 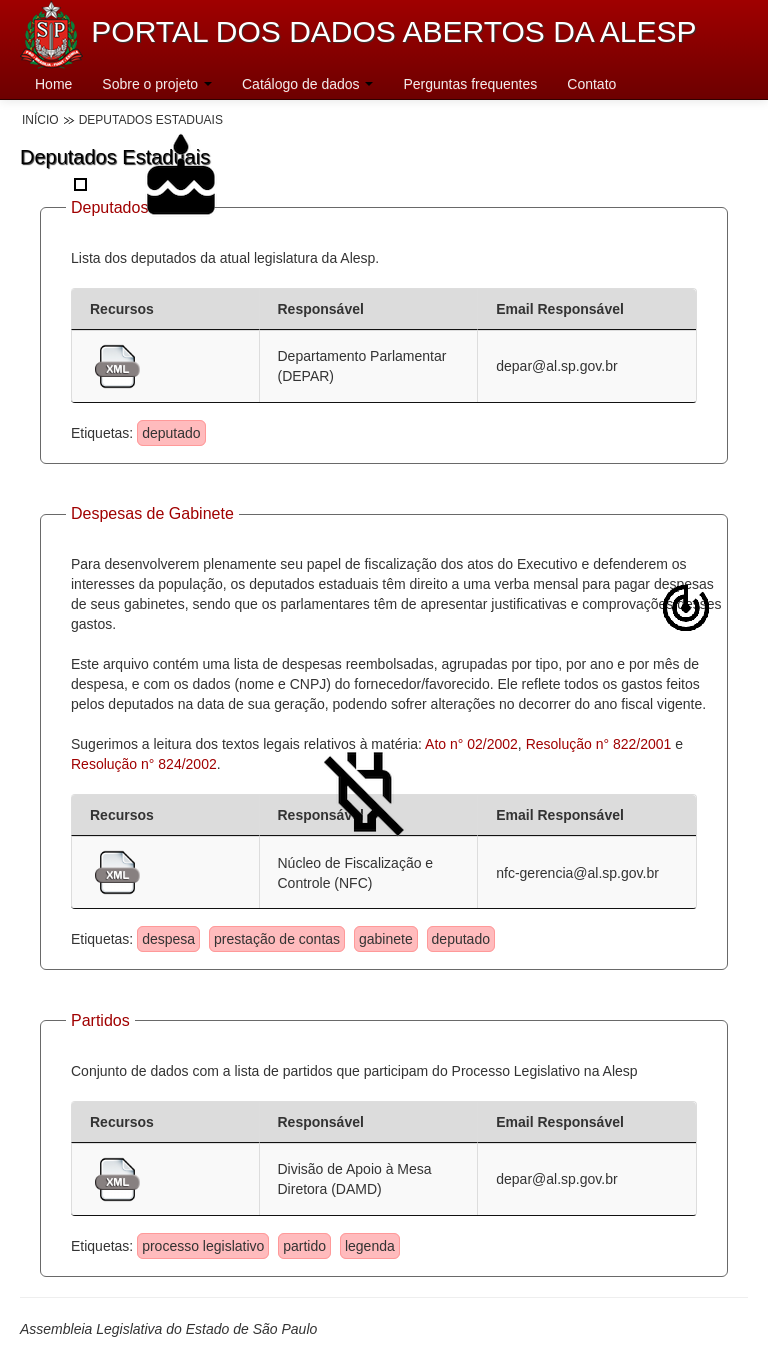 What do you see at coordinates (365, 792) in the screenshot?
I see `power is currently off or disconnected` at bounding box center [365, 792].